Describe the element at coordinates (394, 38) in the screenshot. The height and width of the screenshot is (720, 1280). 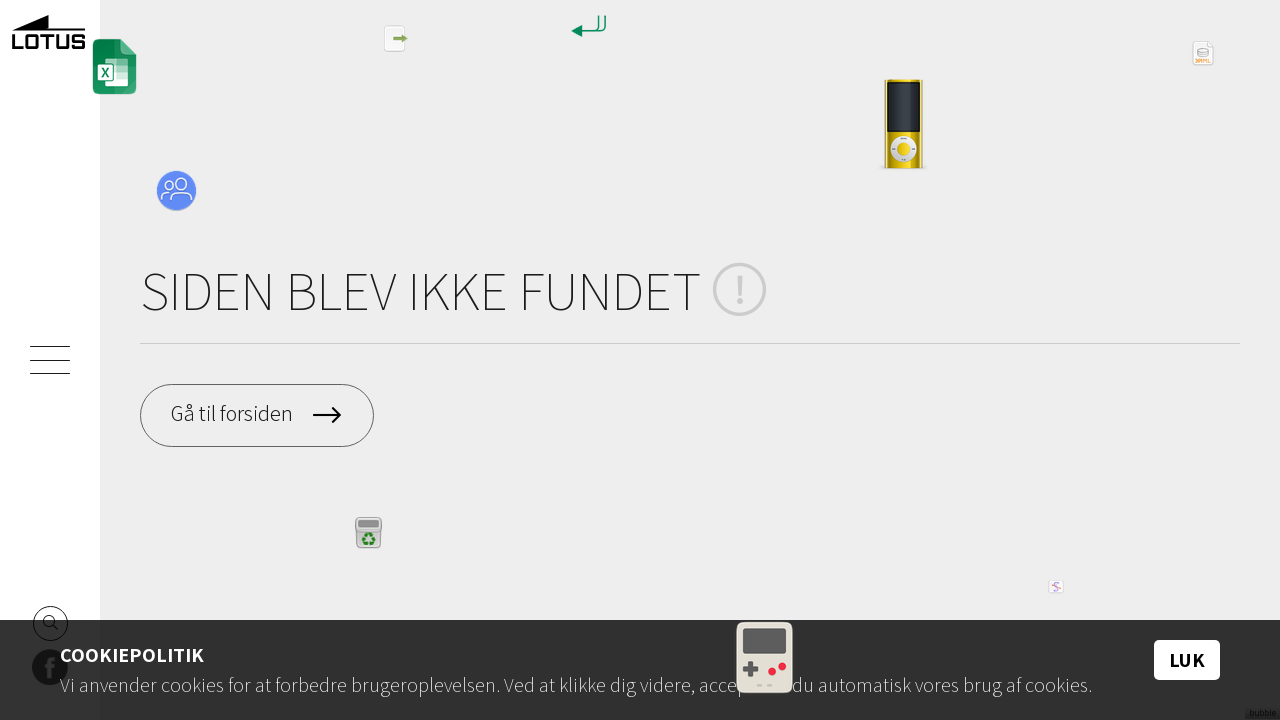
I see `export document to another location` at that location.